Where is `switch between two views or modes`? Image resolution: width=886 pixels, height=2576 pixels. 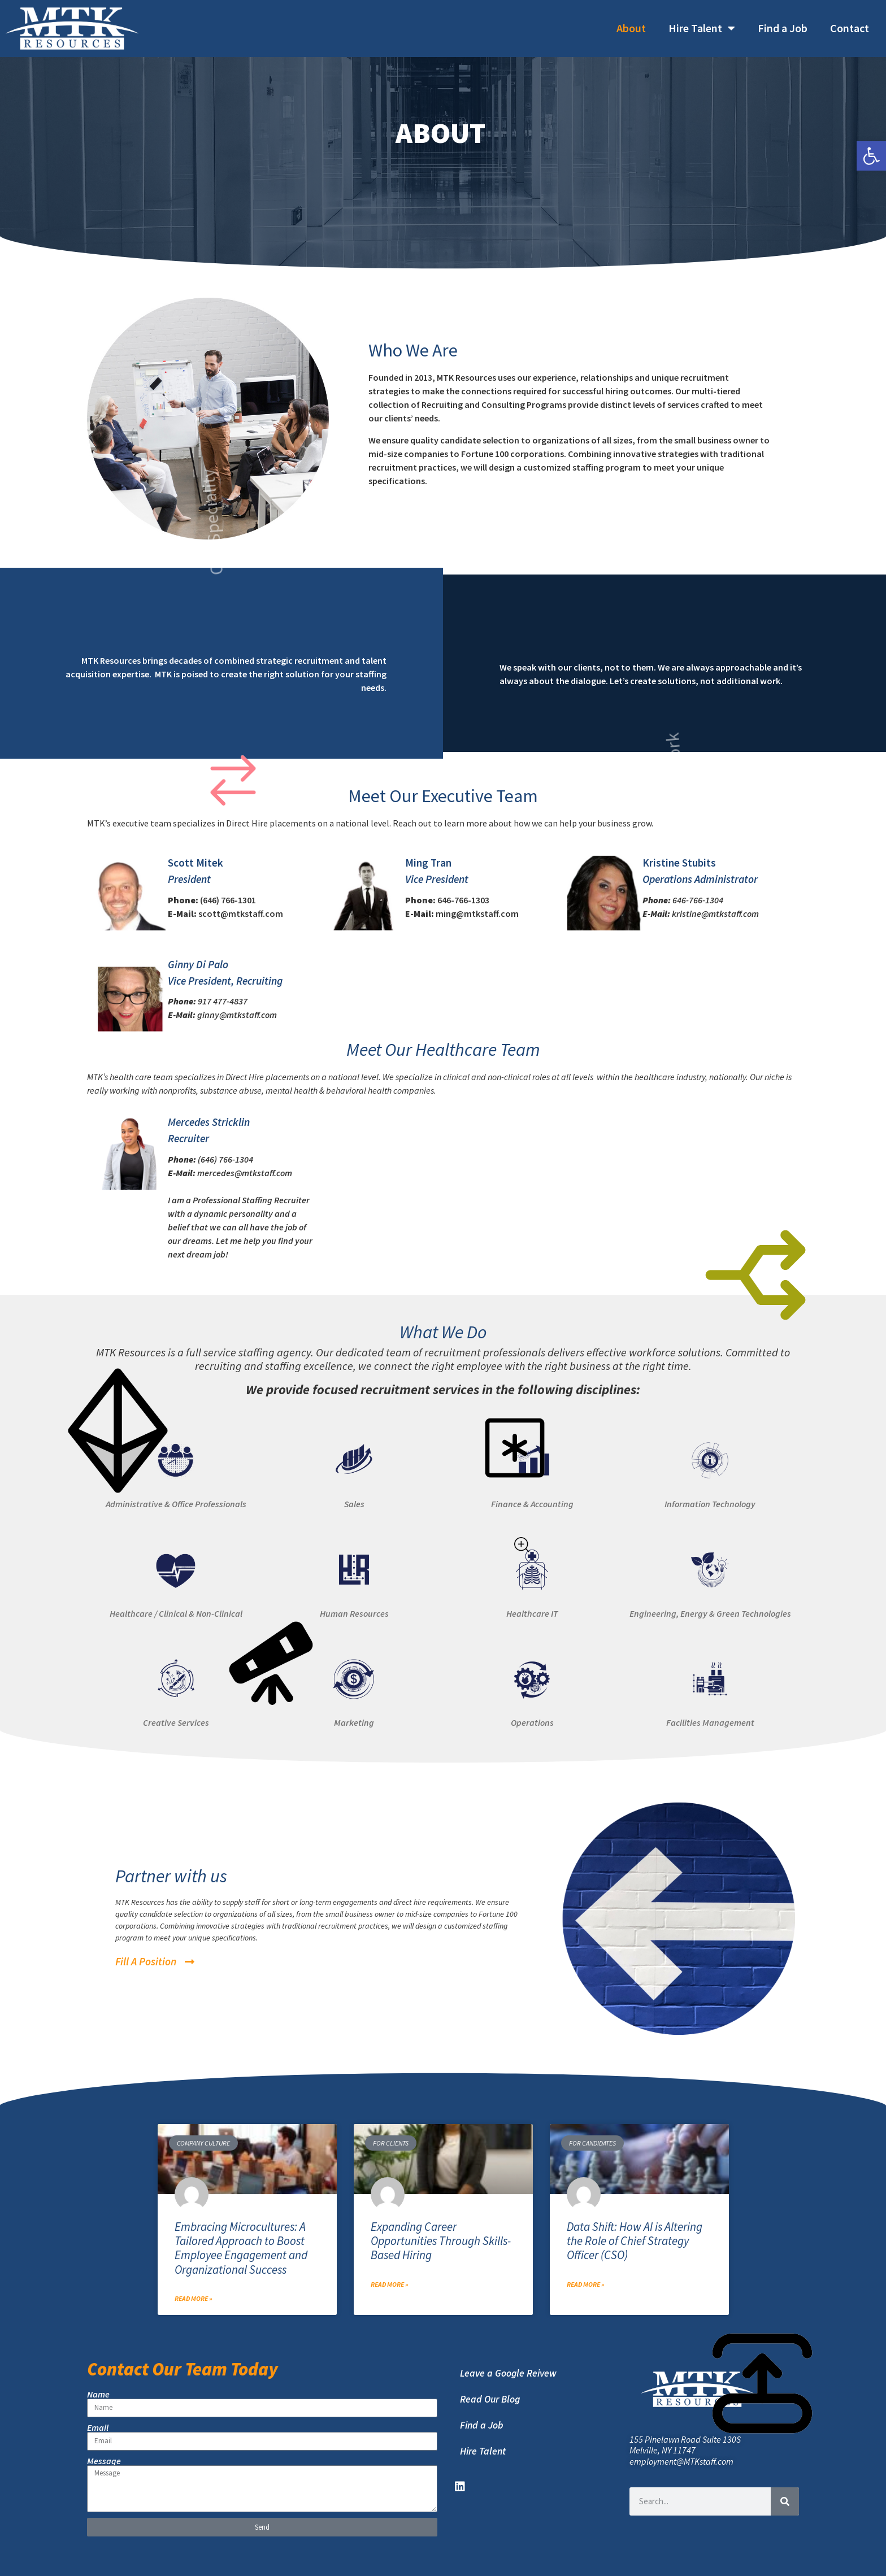
switch between two views or modes is located at coordinates (233, 780).